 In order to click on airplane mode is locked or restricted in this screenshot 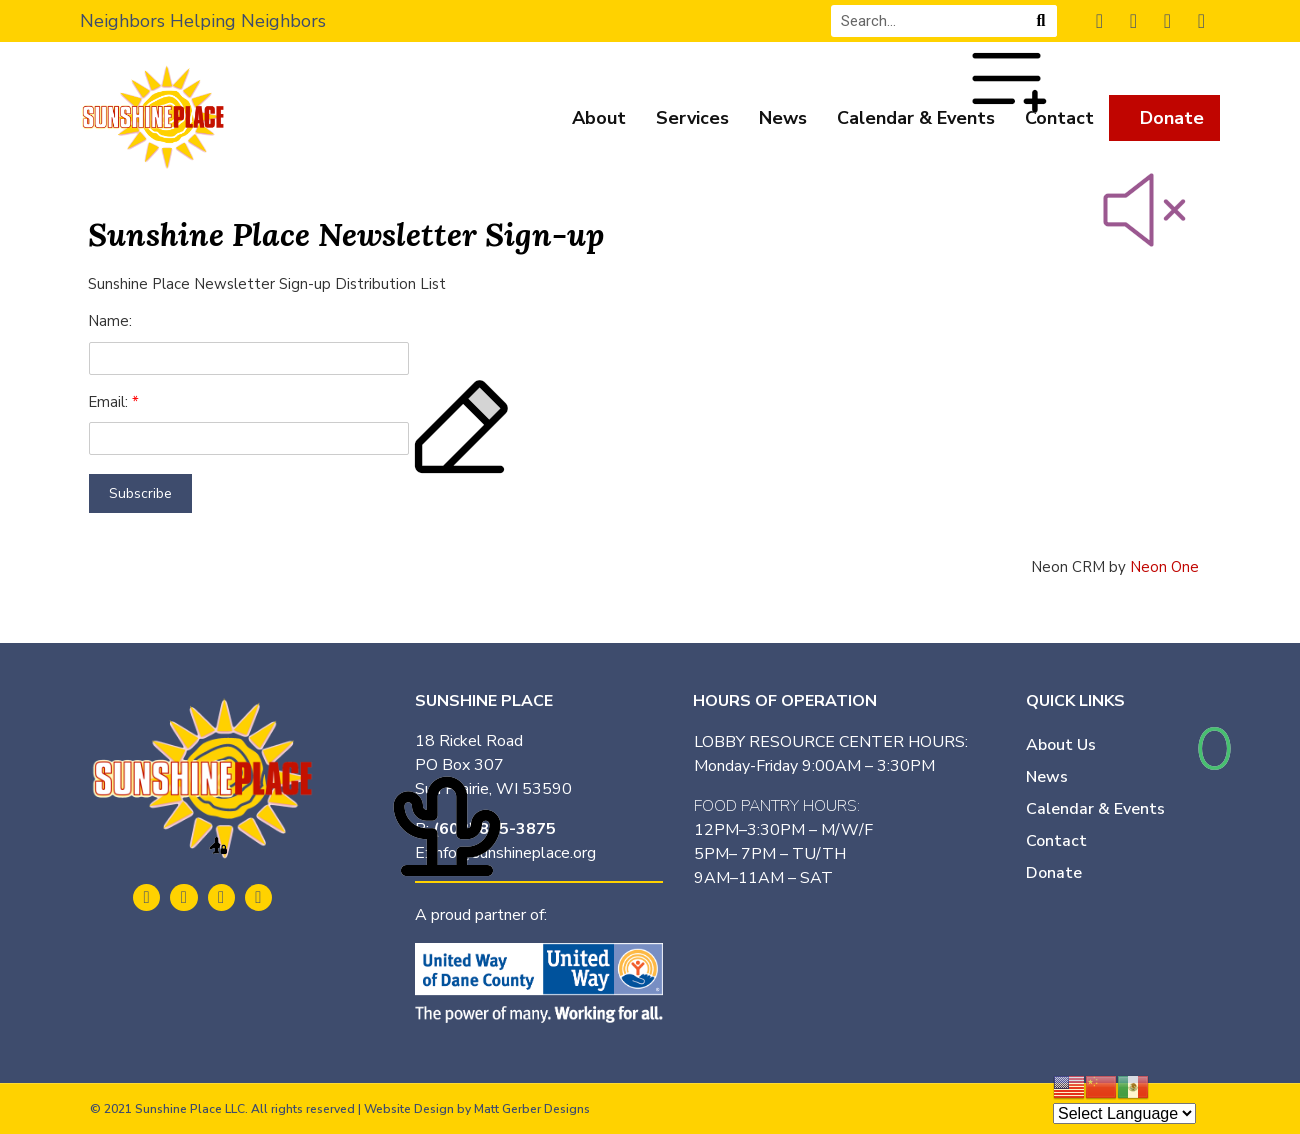, I will do `click(217, 845)`.